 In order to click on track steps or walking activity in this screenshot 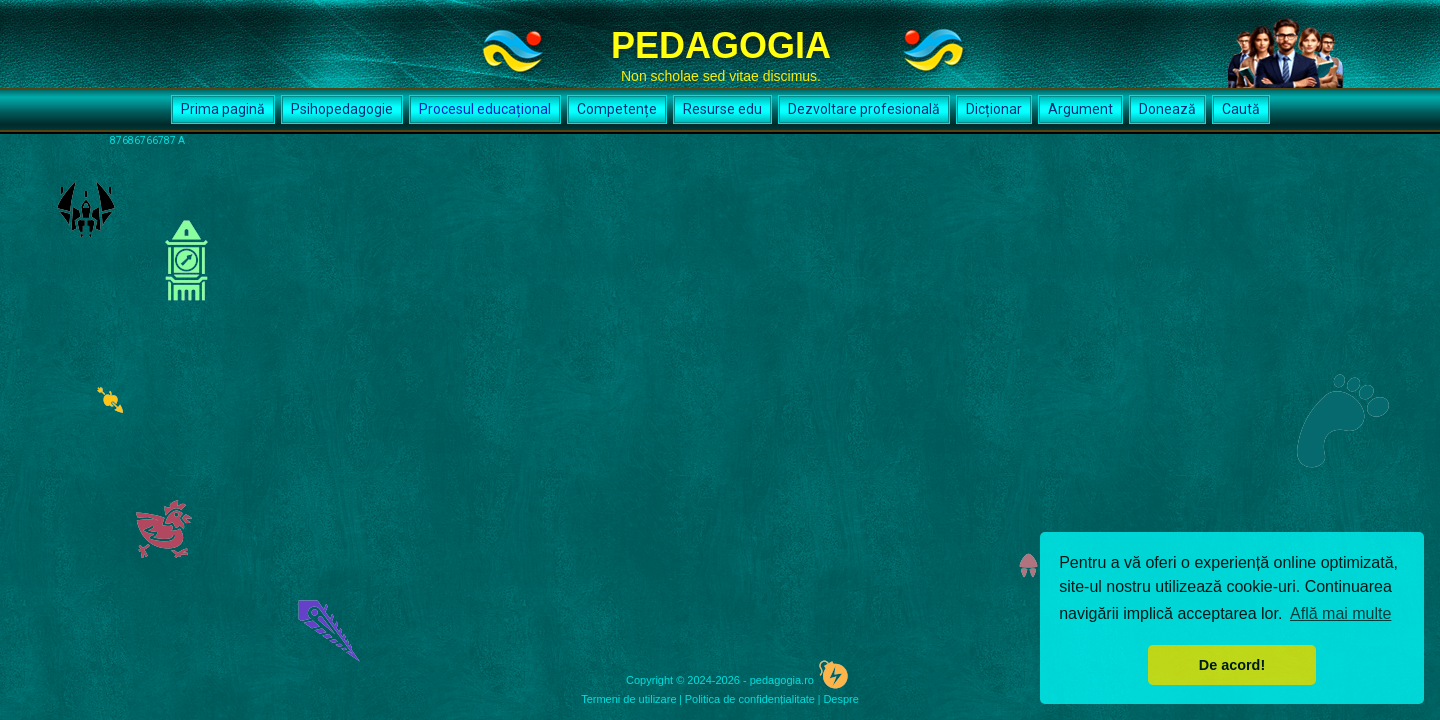, I will do `click(1342, 421)`.